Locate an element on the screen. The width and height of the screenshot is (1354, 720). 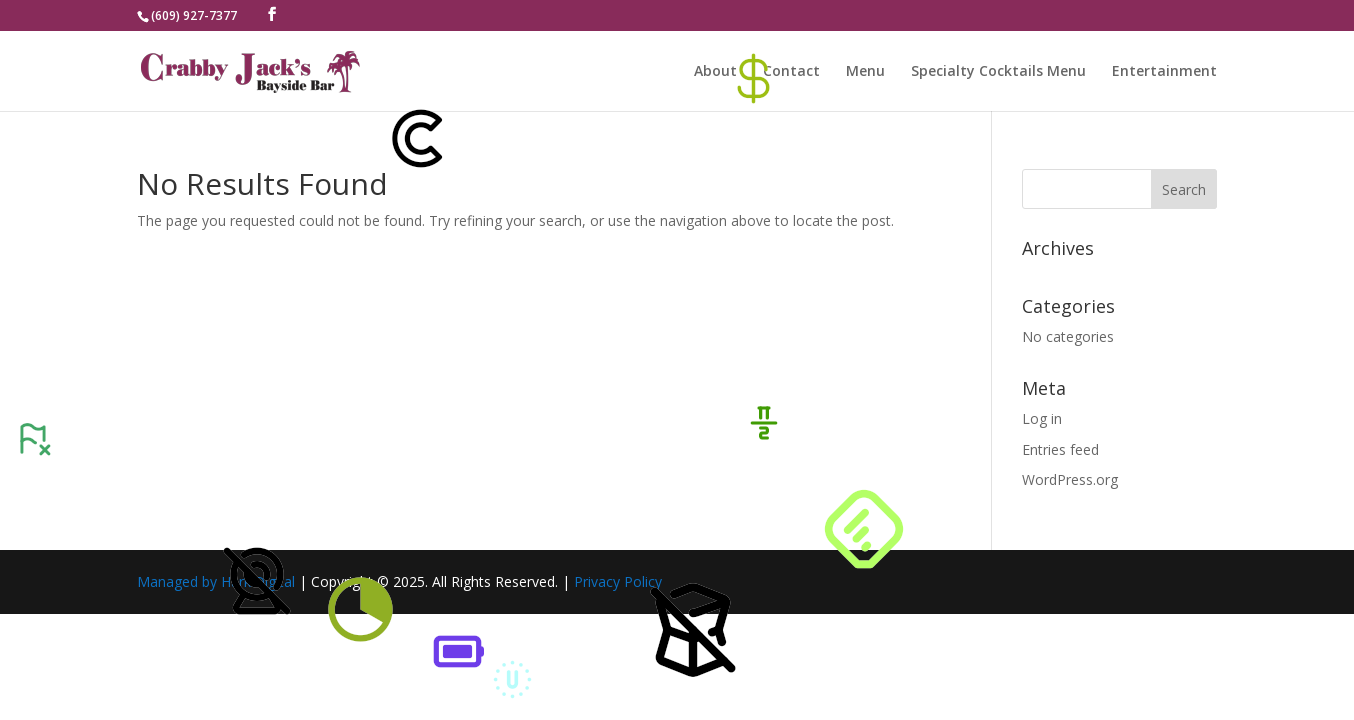
indicates a pending or unverified user account is located at coordinates (512, 679).